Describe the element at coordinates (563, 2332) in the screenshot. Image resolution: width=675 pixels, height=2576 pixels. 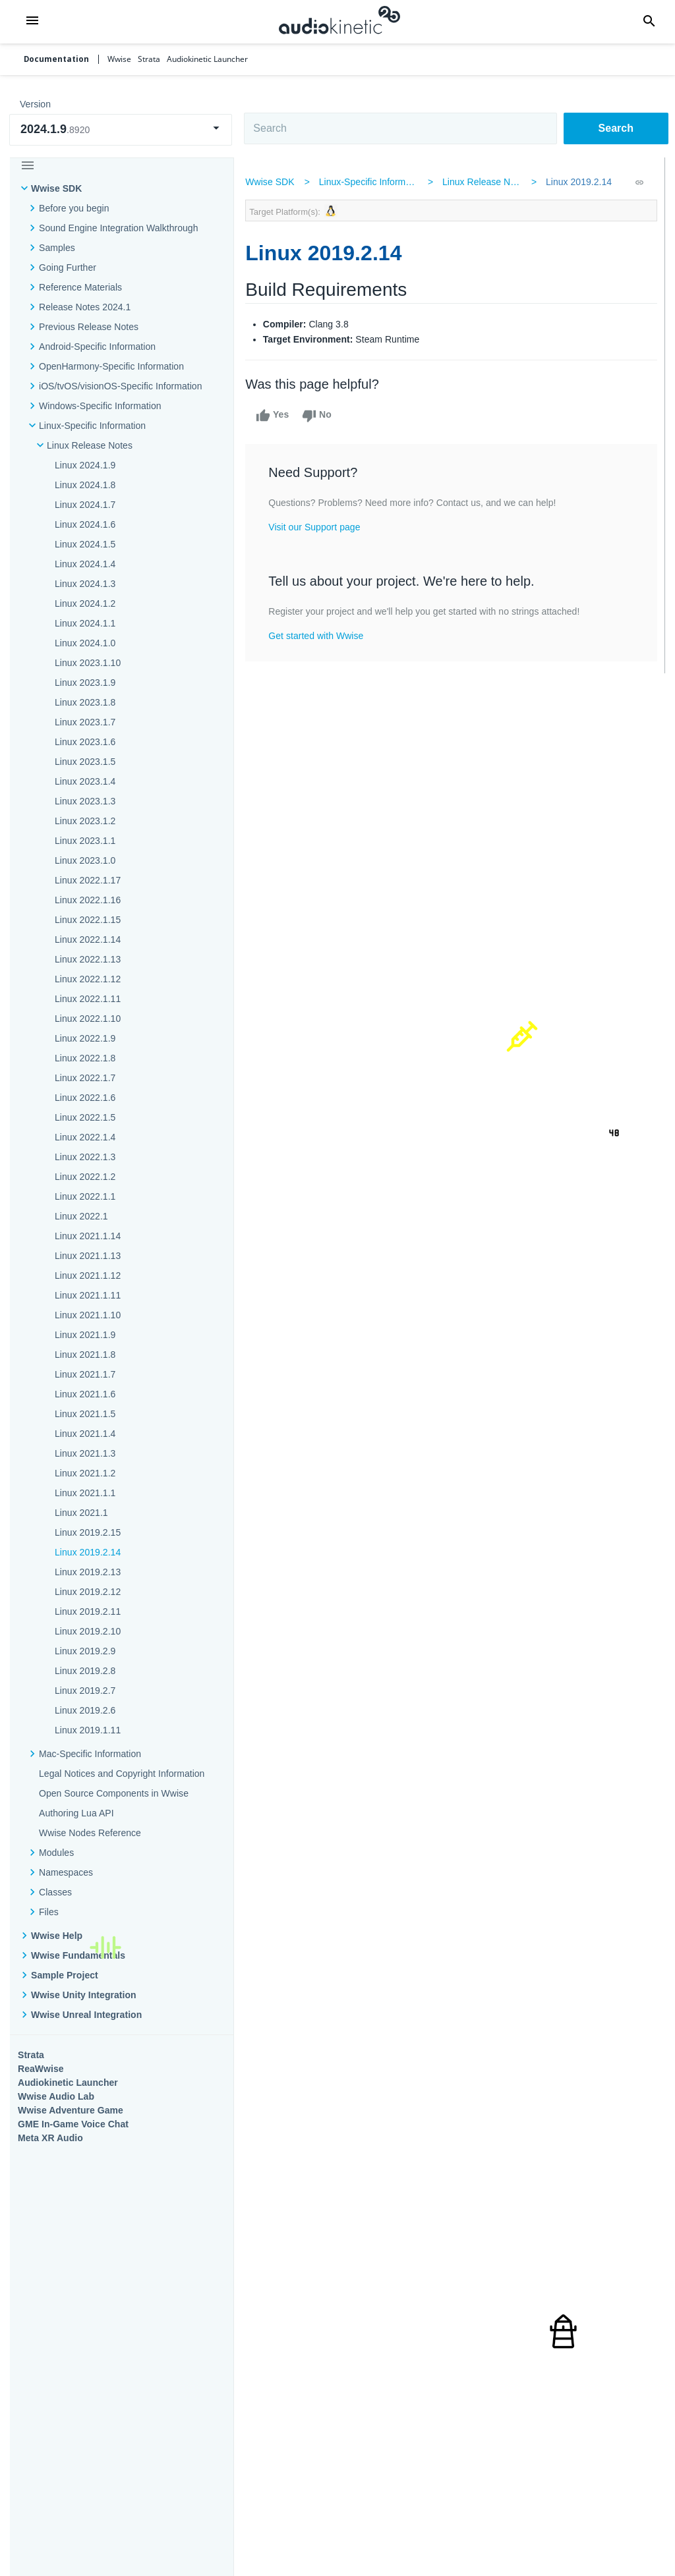
I see `access website accessibility or performance insights` at that location.